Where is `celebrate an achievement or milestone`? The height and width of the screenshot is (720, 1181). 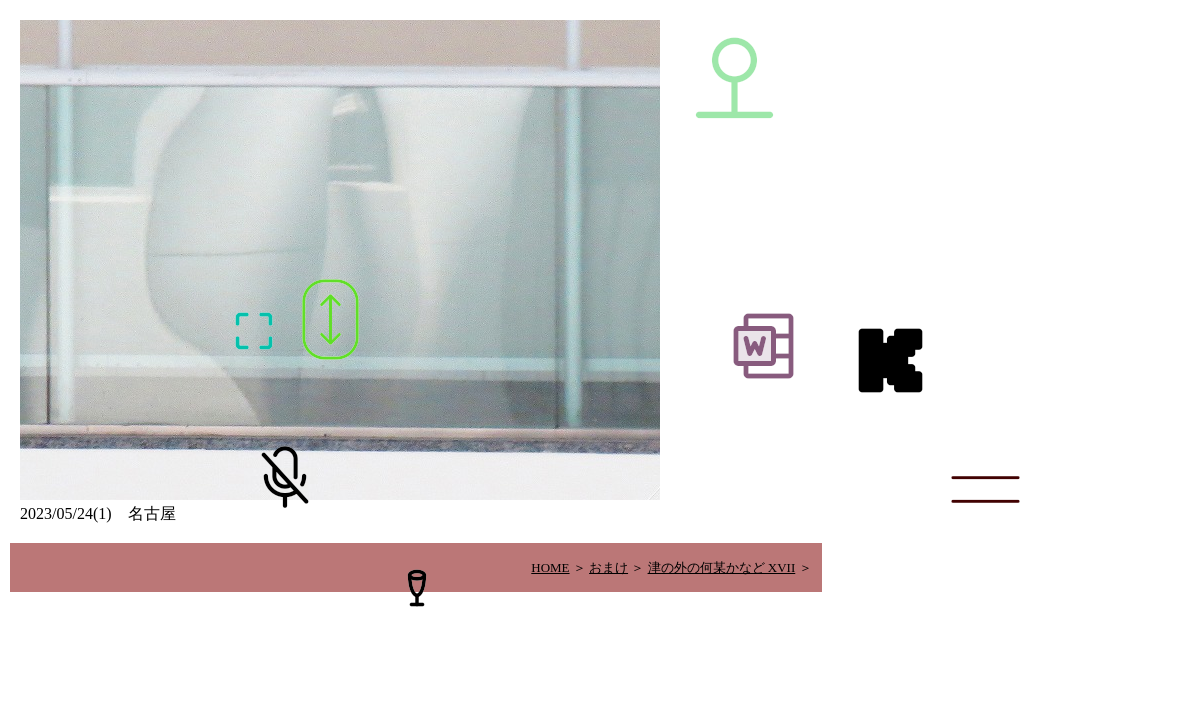
celebrate an achievement or milestone is located at coordinates (417, 588).